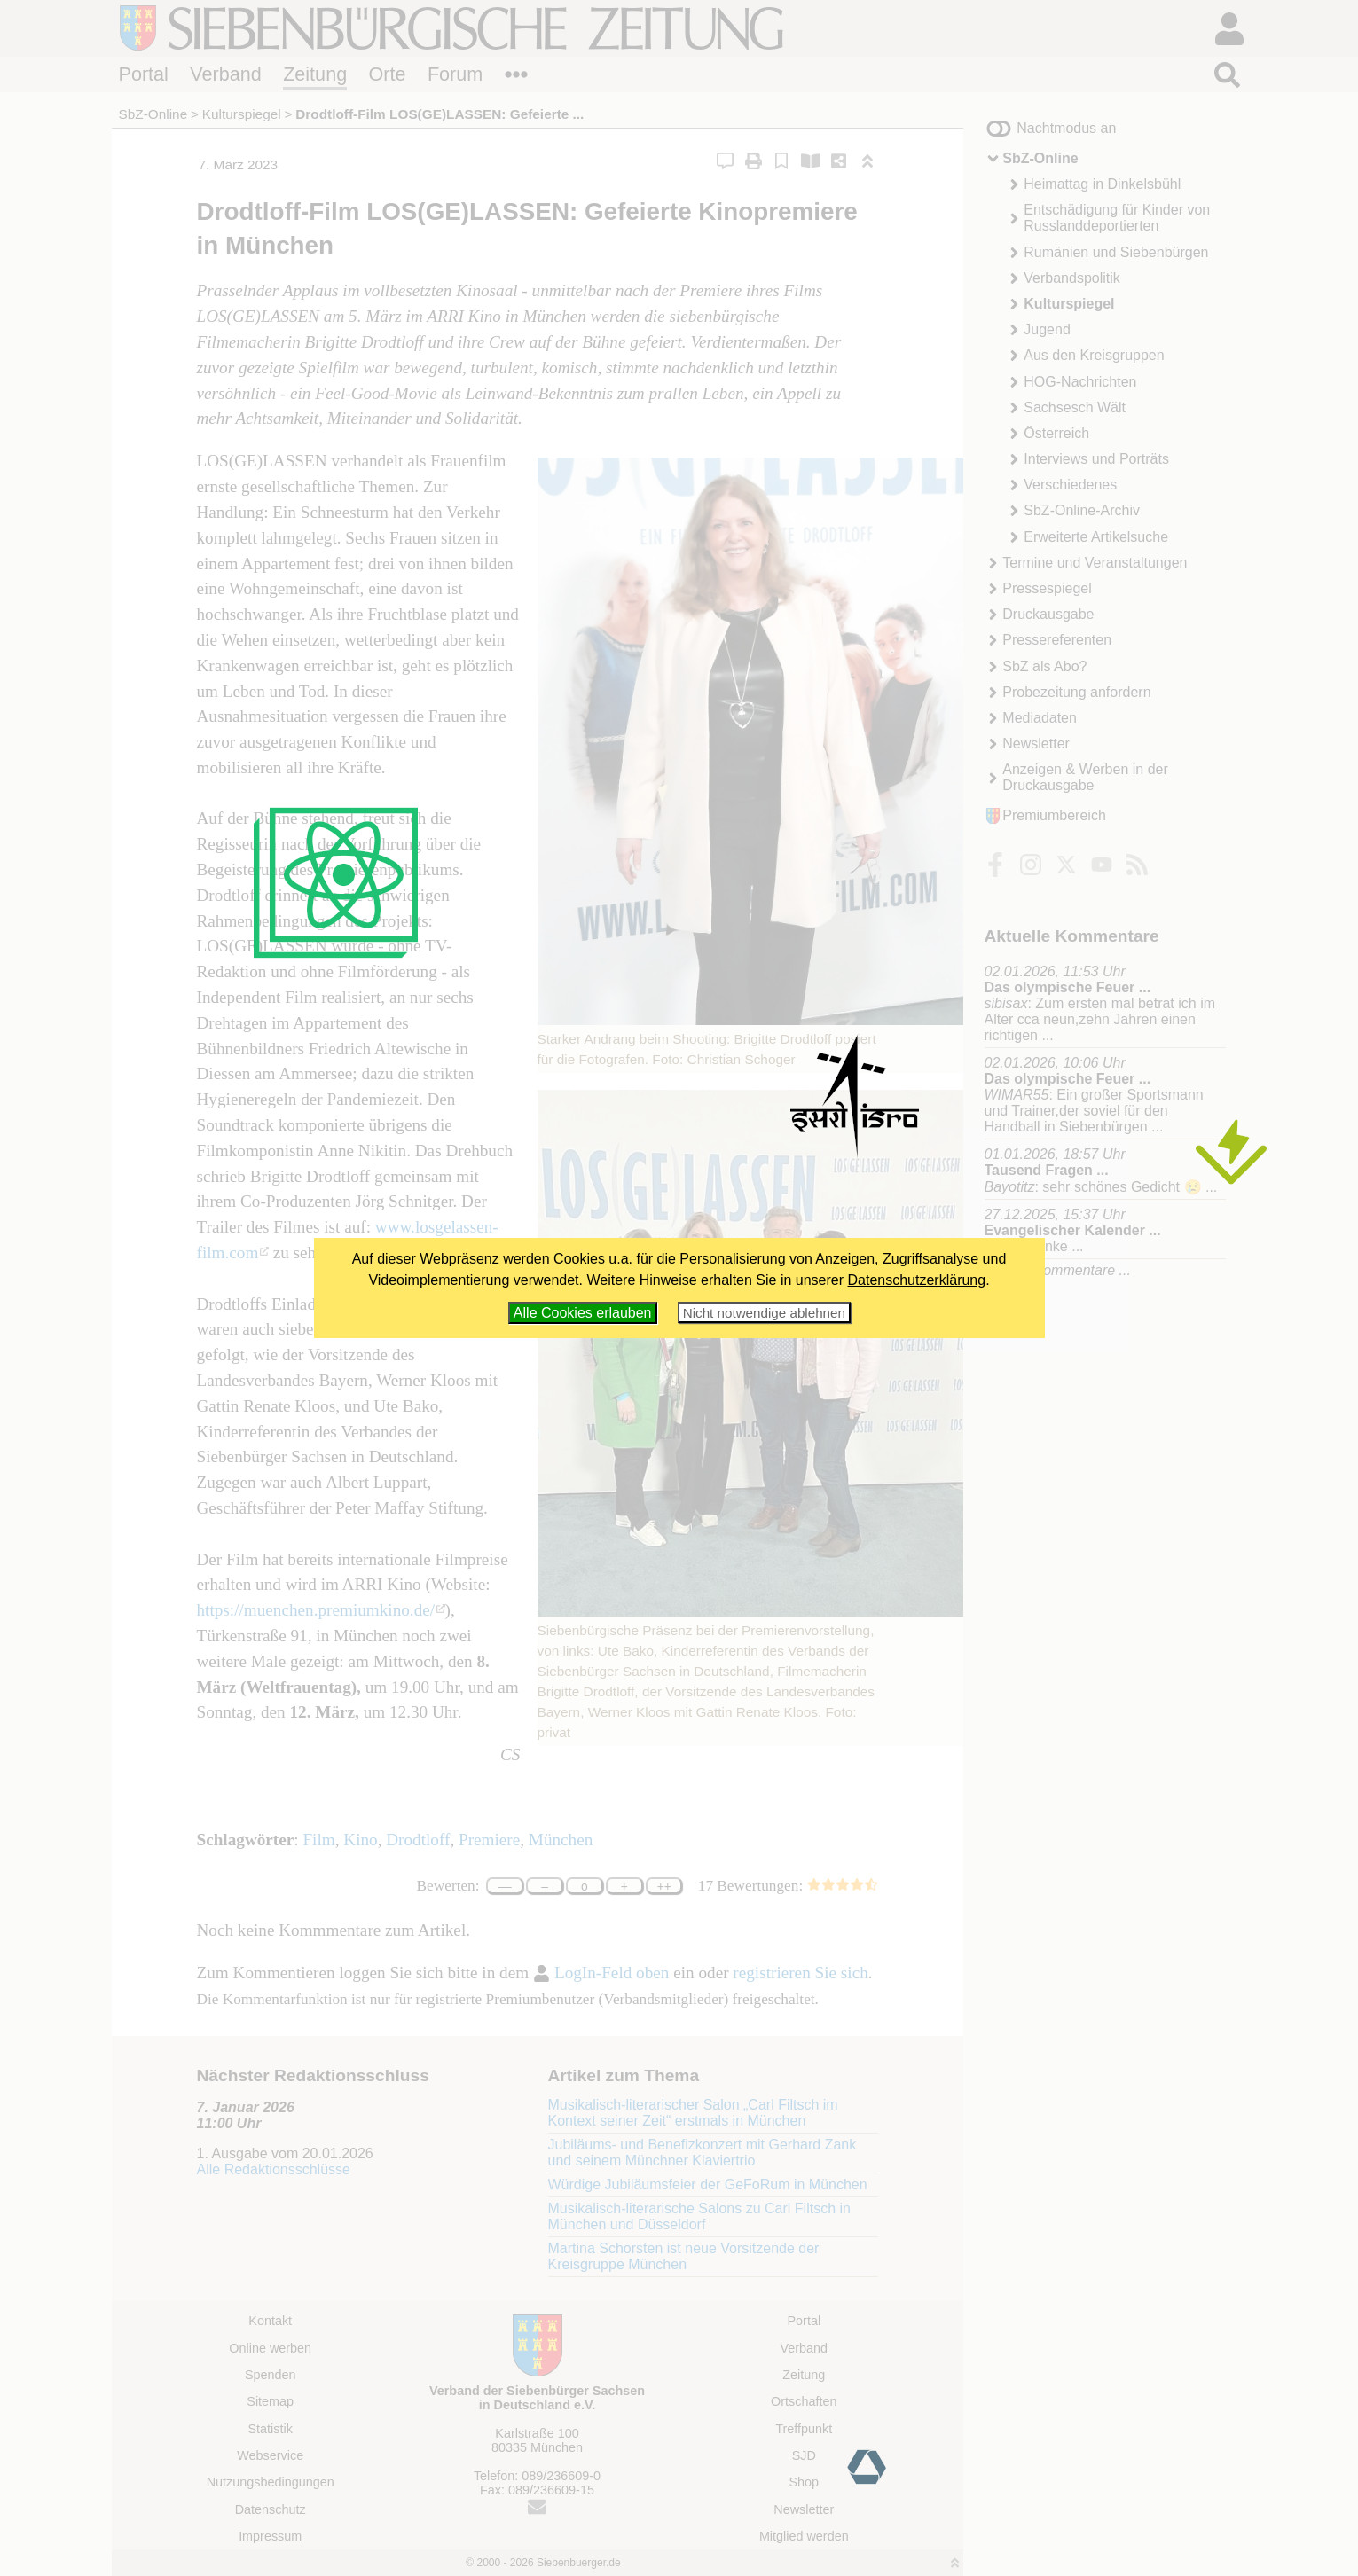  Describe the element at coordinates (854, 1096) in the screenshot. I see `link to ISRO (Indian Space Research Organisation) website` at that location.